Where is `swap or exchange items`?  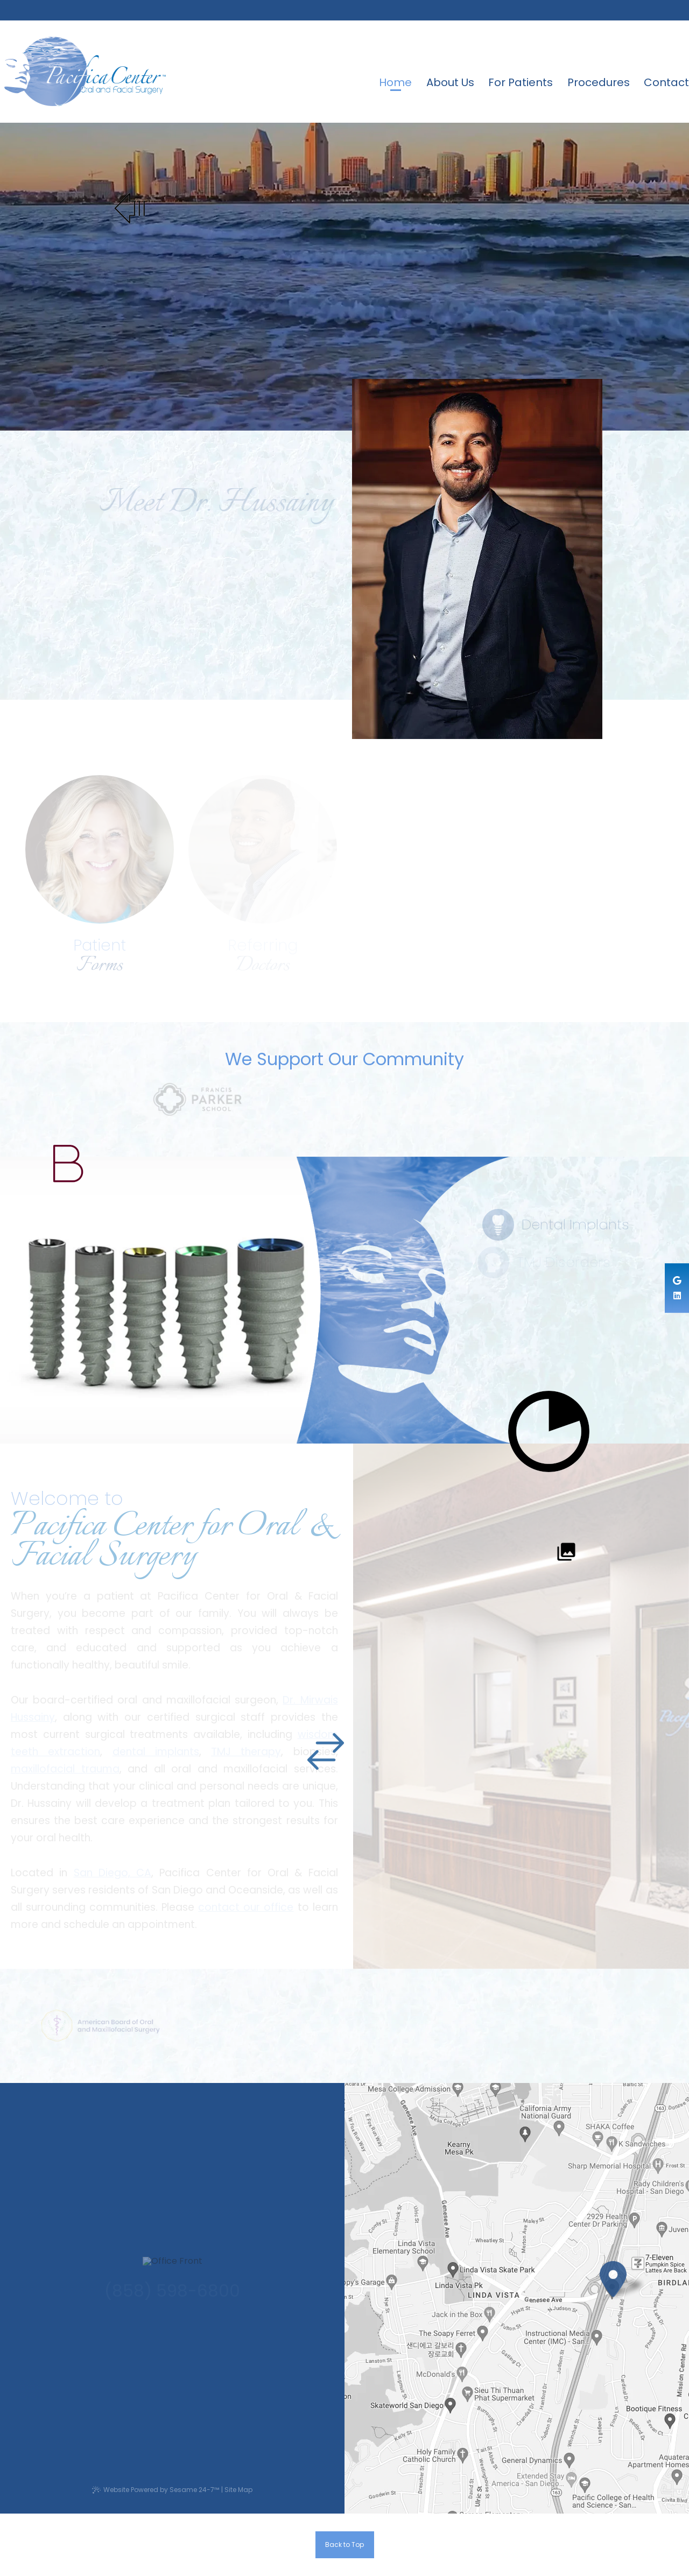
swap or exchange items is located at coordinates (326, 1751).